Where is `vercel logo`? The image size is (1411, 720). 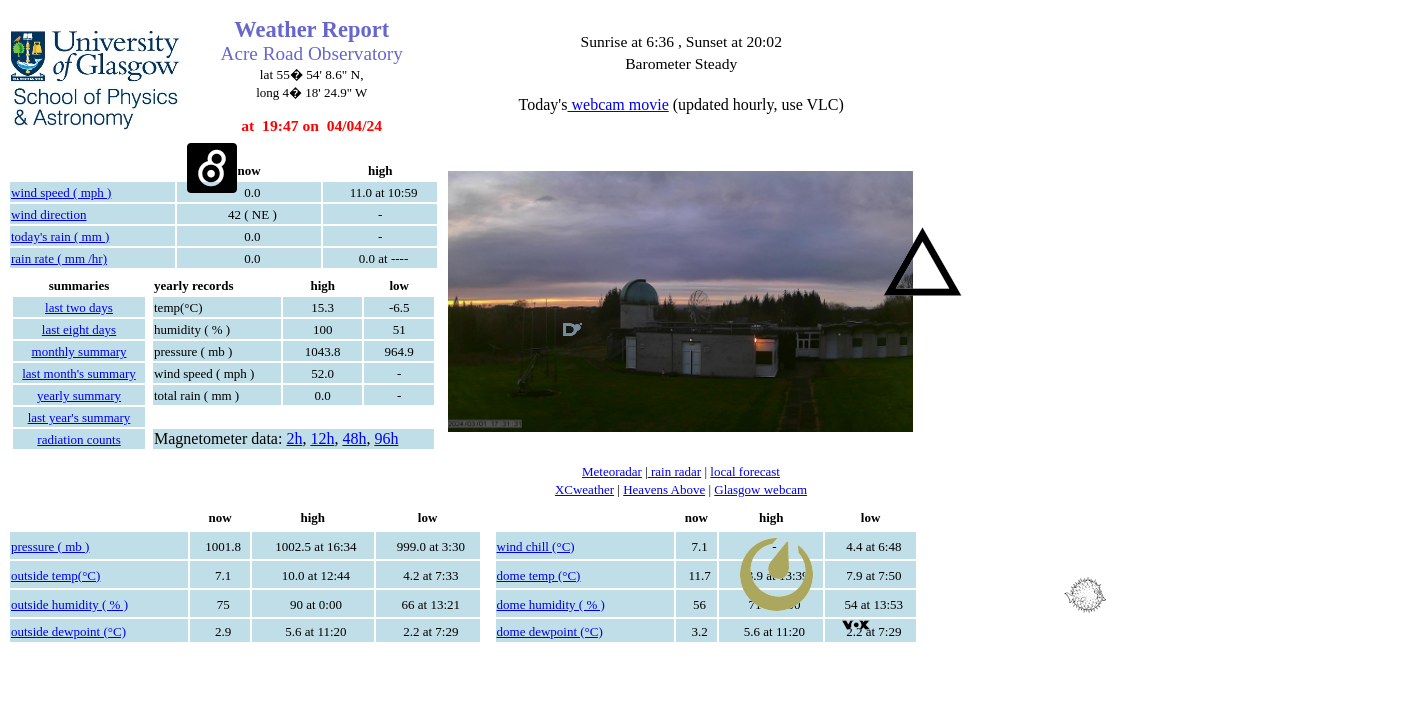 vercel logo is located at coordinates (922, 261).